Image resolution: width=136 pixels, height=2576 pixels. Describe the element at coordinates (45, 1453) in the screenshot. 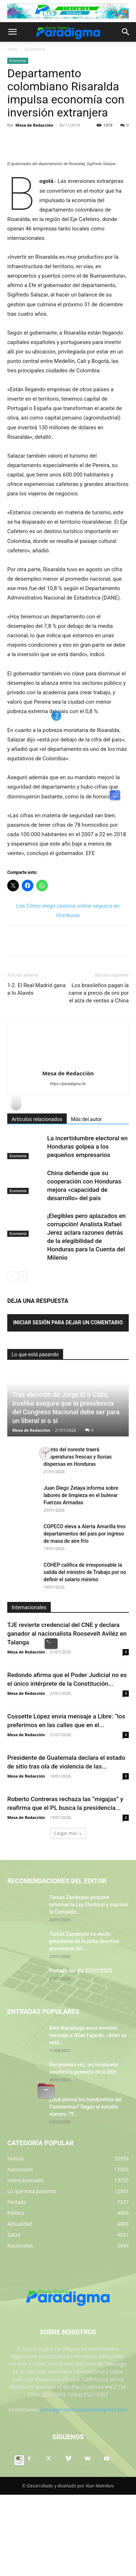

I see `open recently accessed documents` at that location.